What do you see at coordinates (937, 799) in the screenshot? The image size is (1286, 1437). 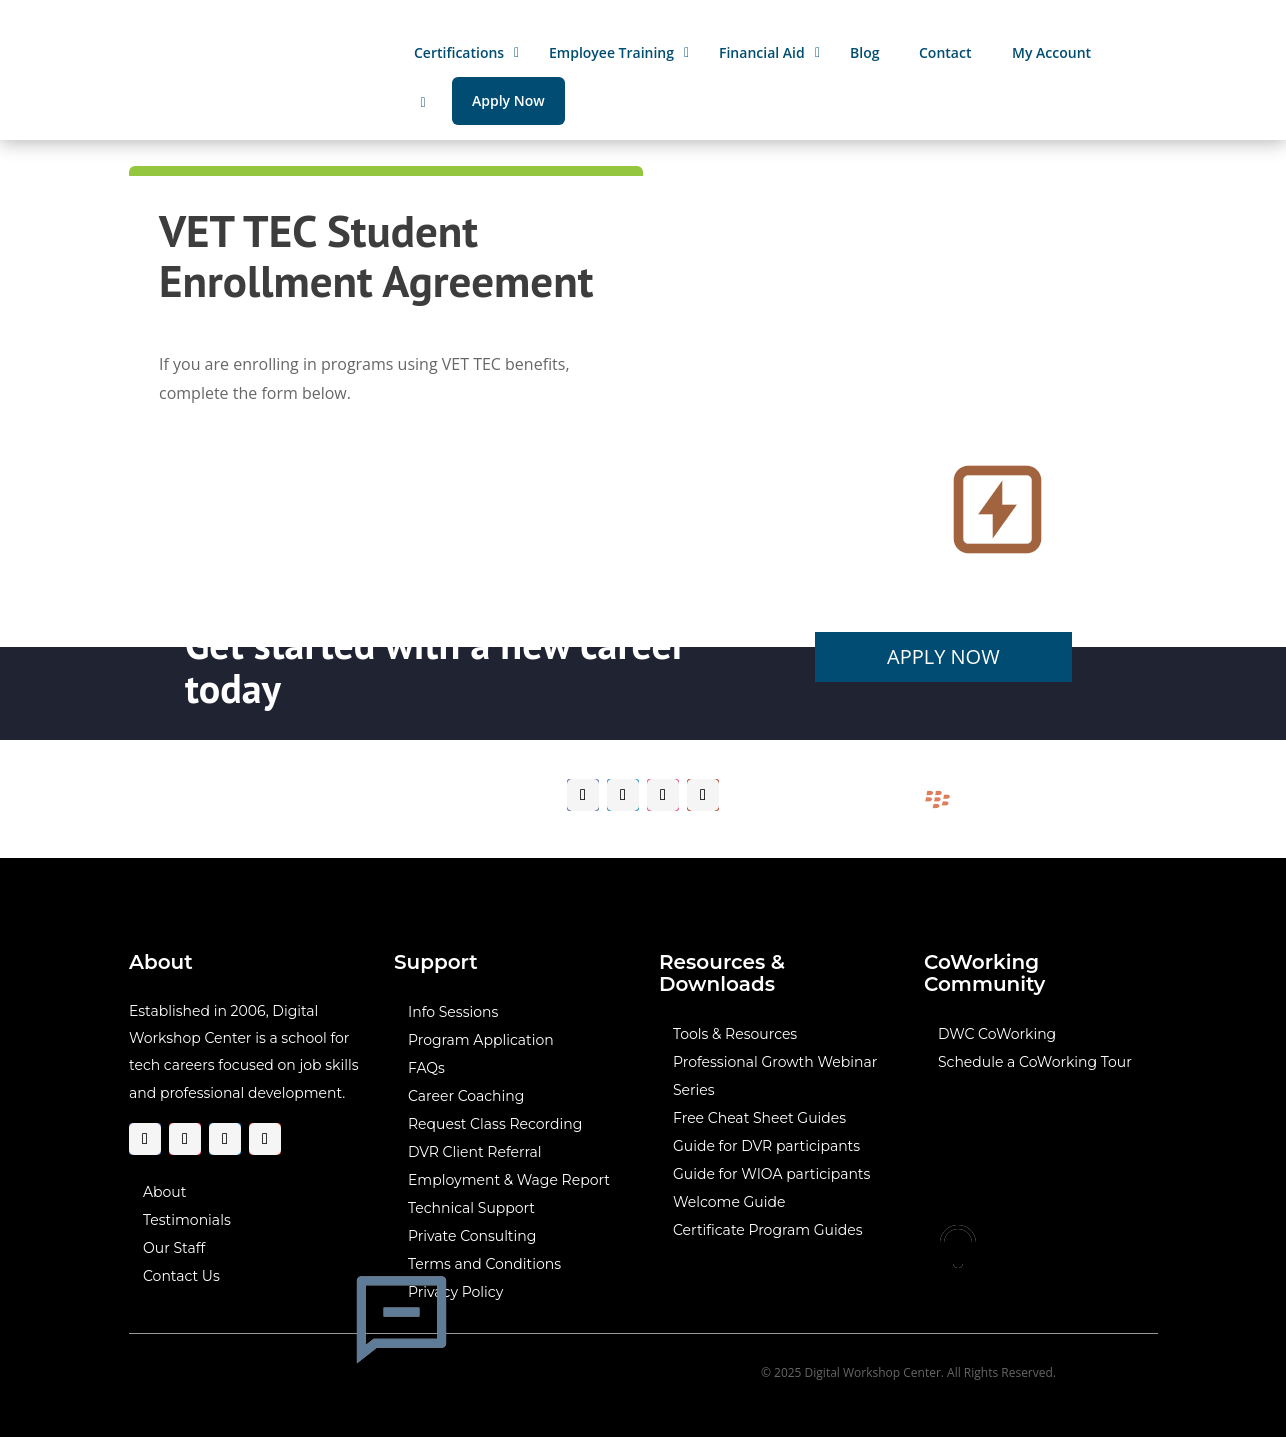 I see `blackberry brand logo` at bounding box center [937, 799].